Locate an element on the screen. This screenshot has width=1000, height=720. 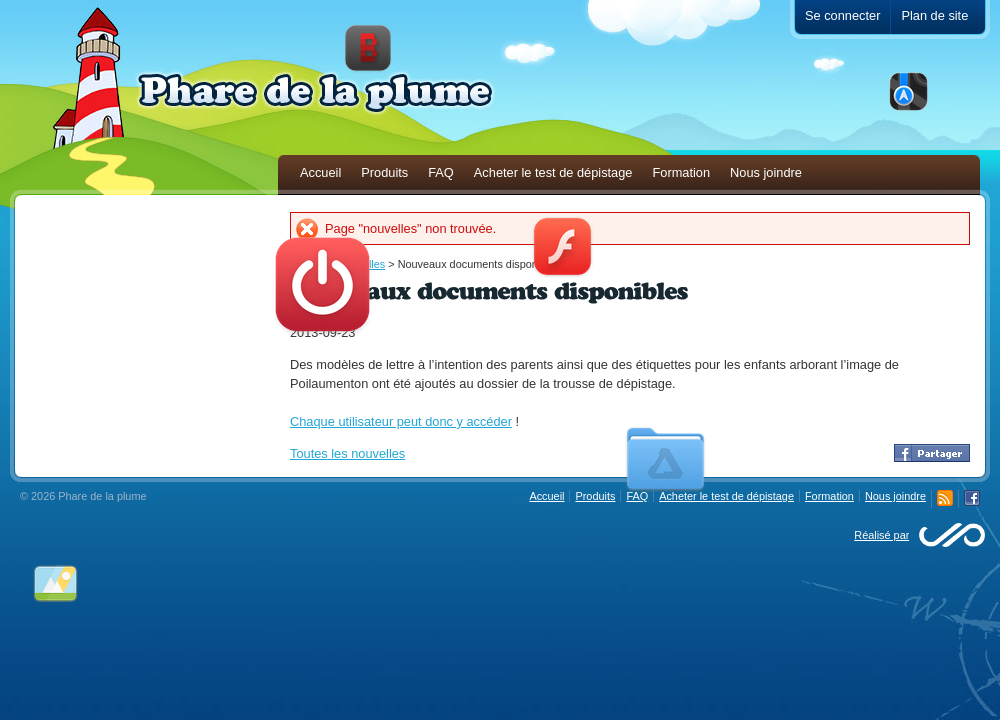
open Affinity app files folder is located at coordinates (665, 458).